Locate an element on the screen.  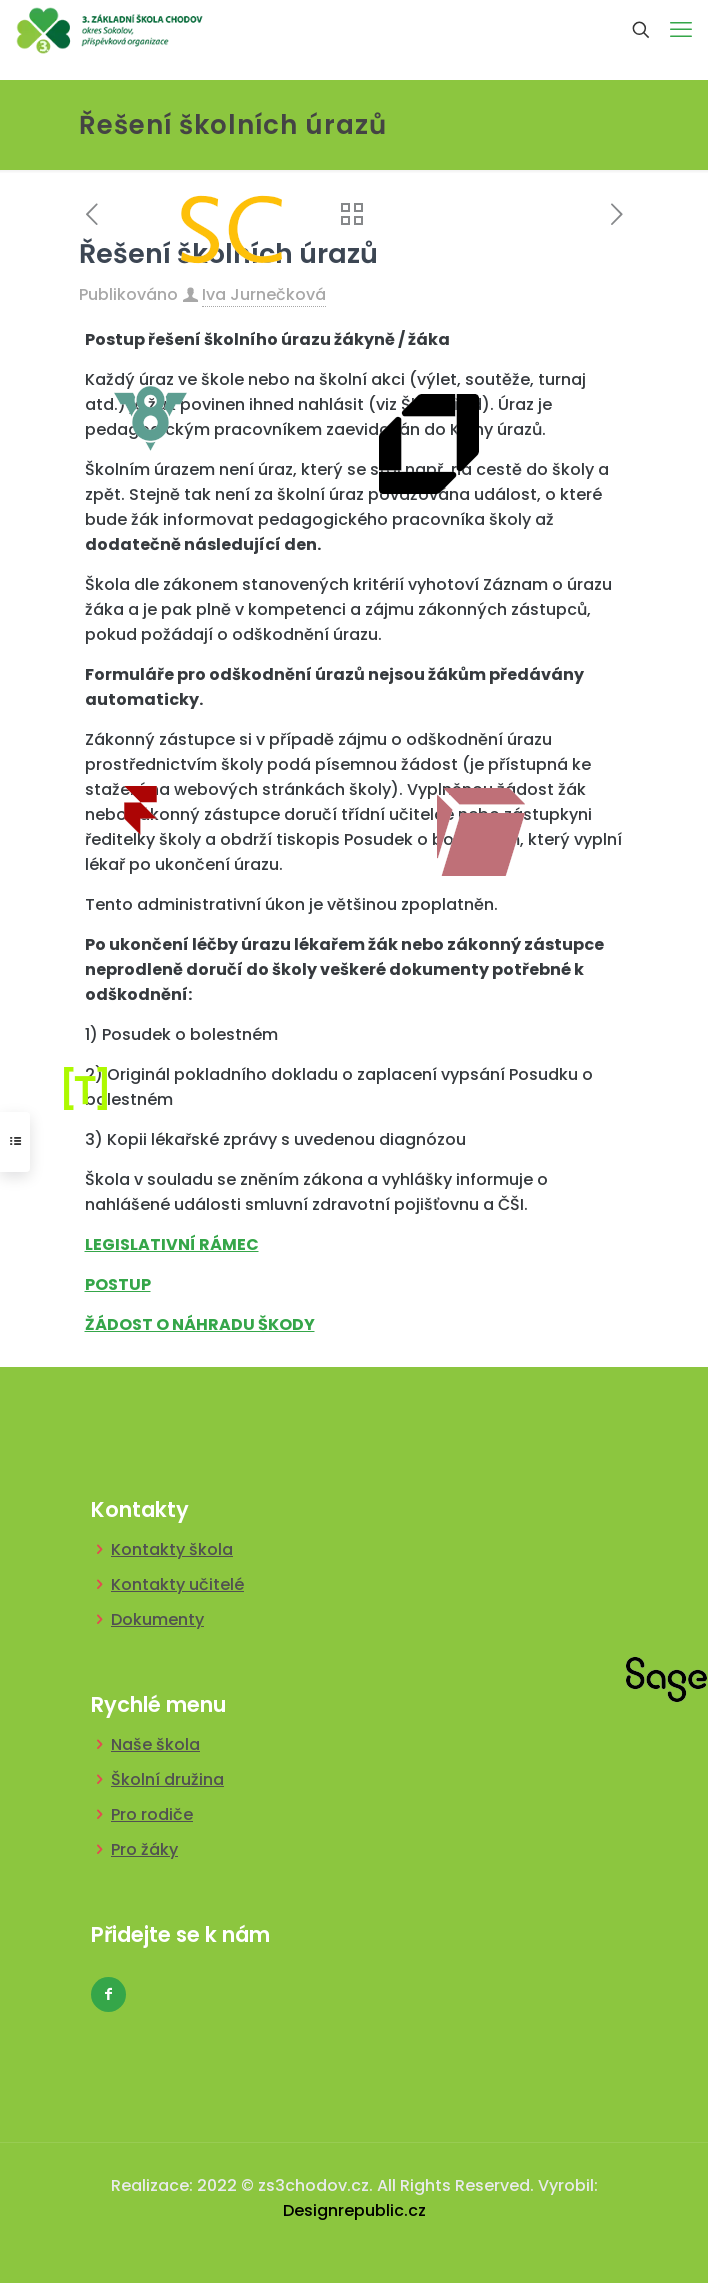
open tuta secure email app is located at coordinates (481, 832).